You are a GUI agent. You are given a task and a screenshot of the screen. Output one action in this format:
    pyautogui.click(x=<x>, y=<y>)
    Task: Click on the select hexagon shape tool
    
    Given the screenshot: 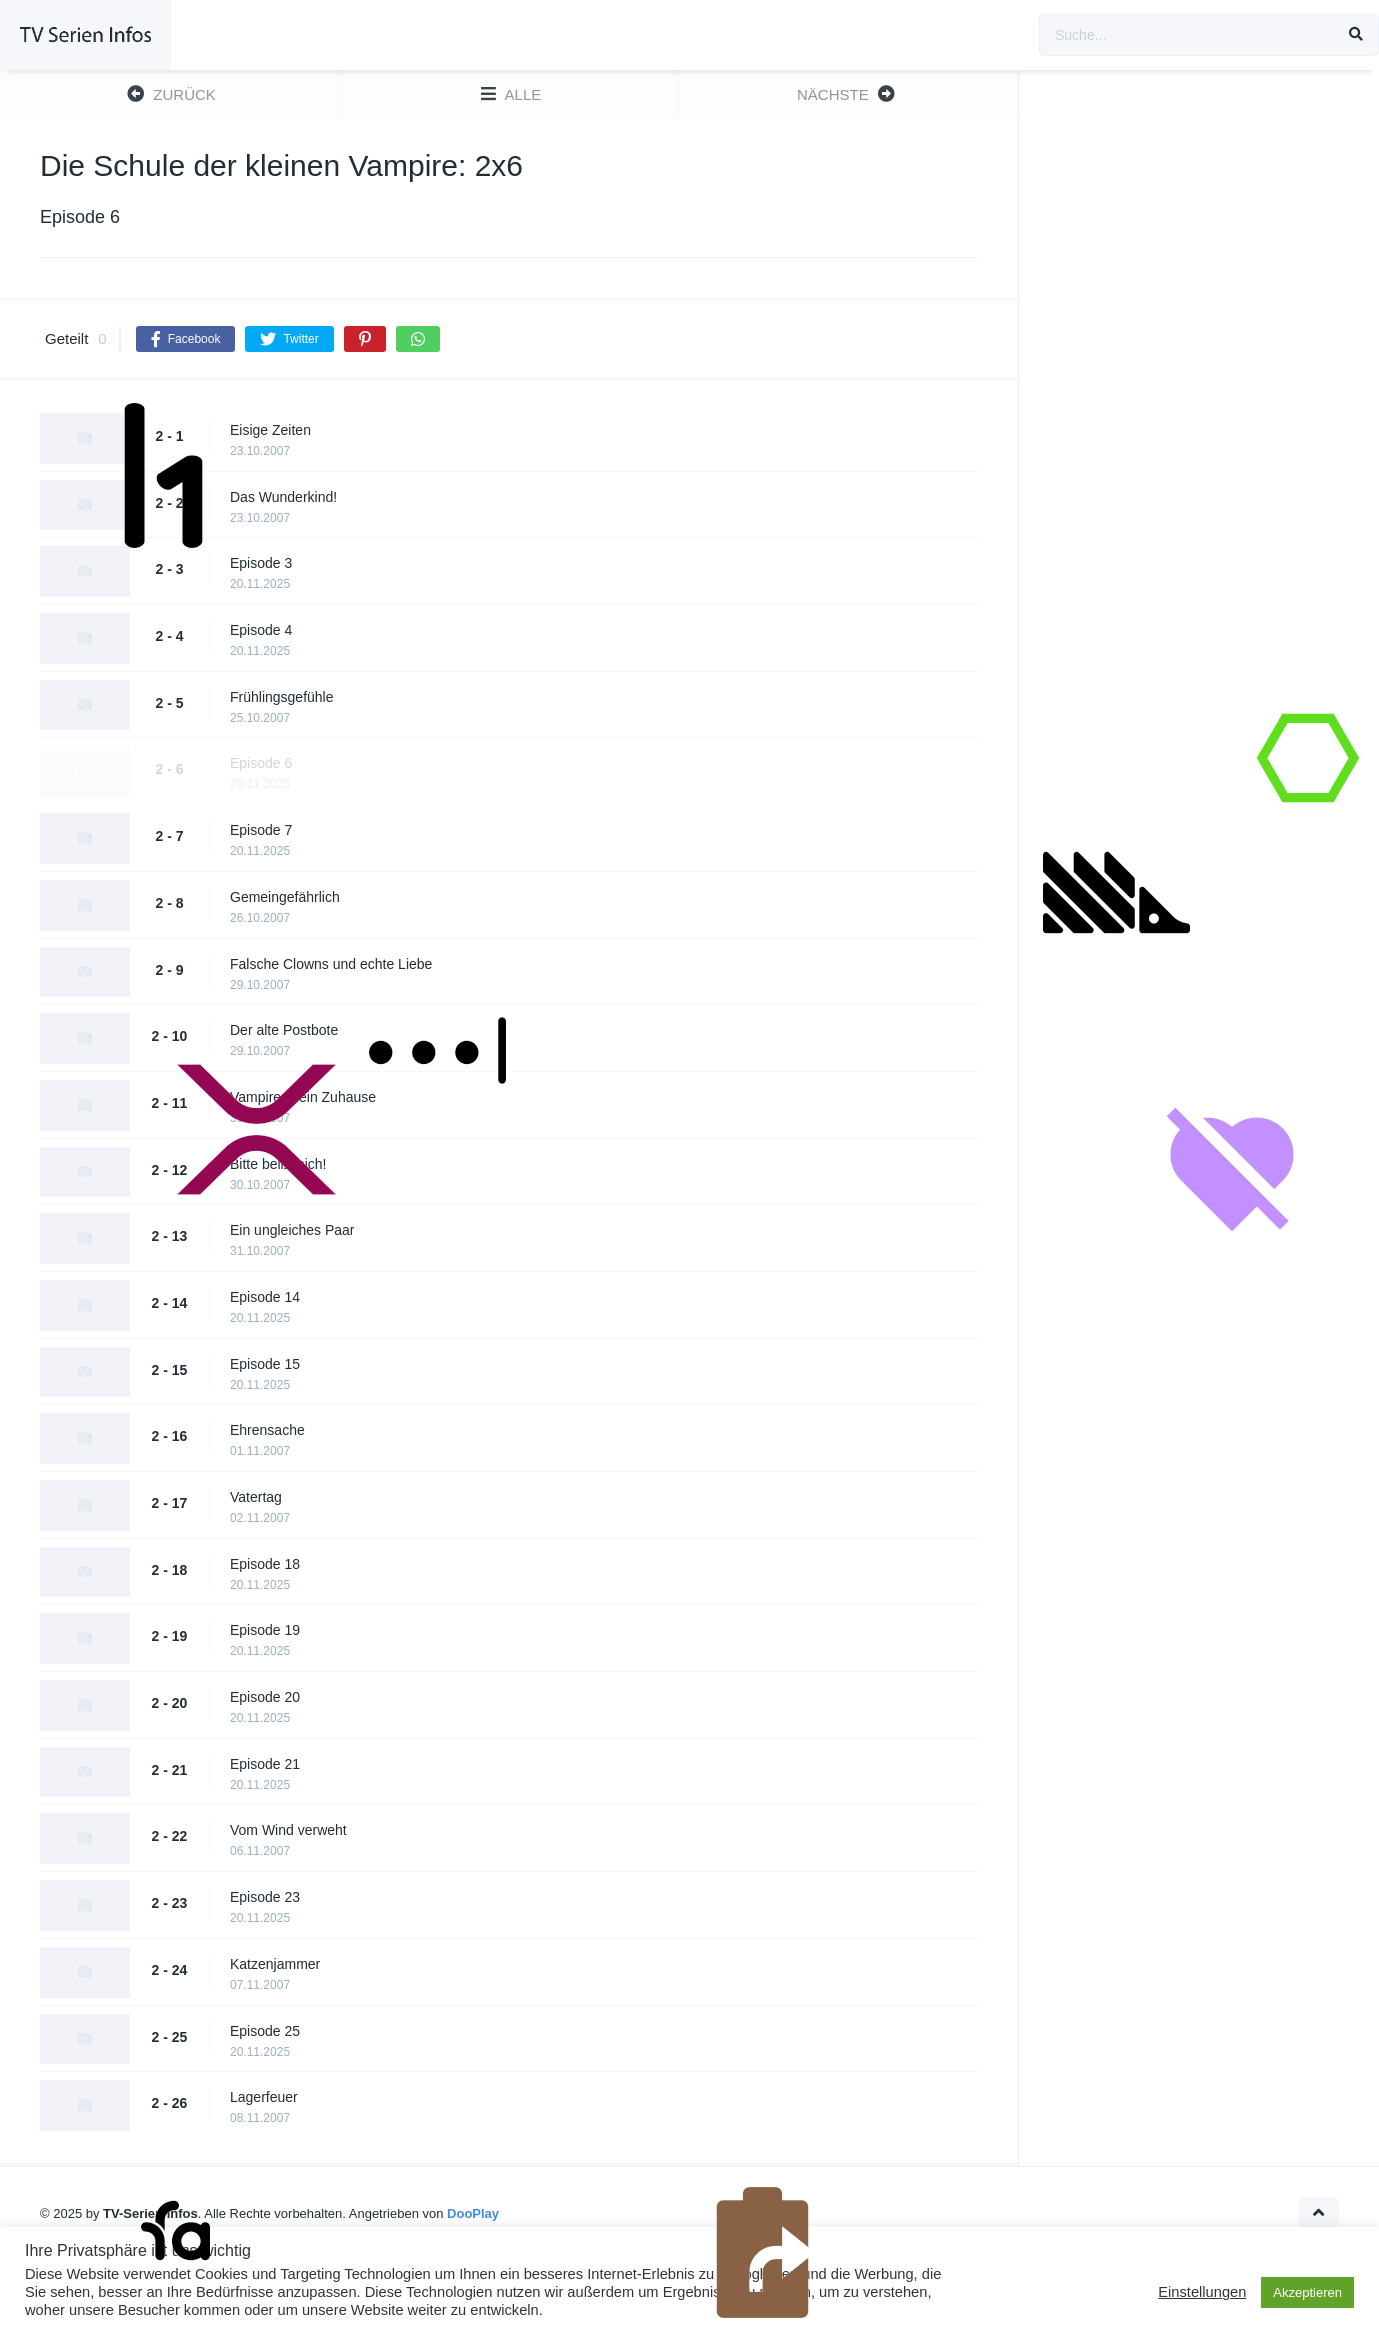 What is the action you would take?
    pyautogui.click(x=1308, y=758)
    